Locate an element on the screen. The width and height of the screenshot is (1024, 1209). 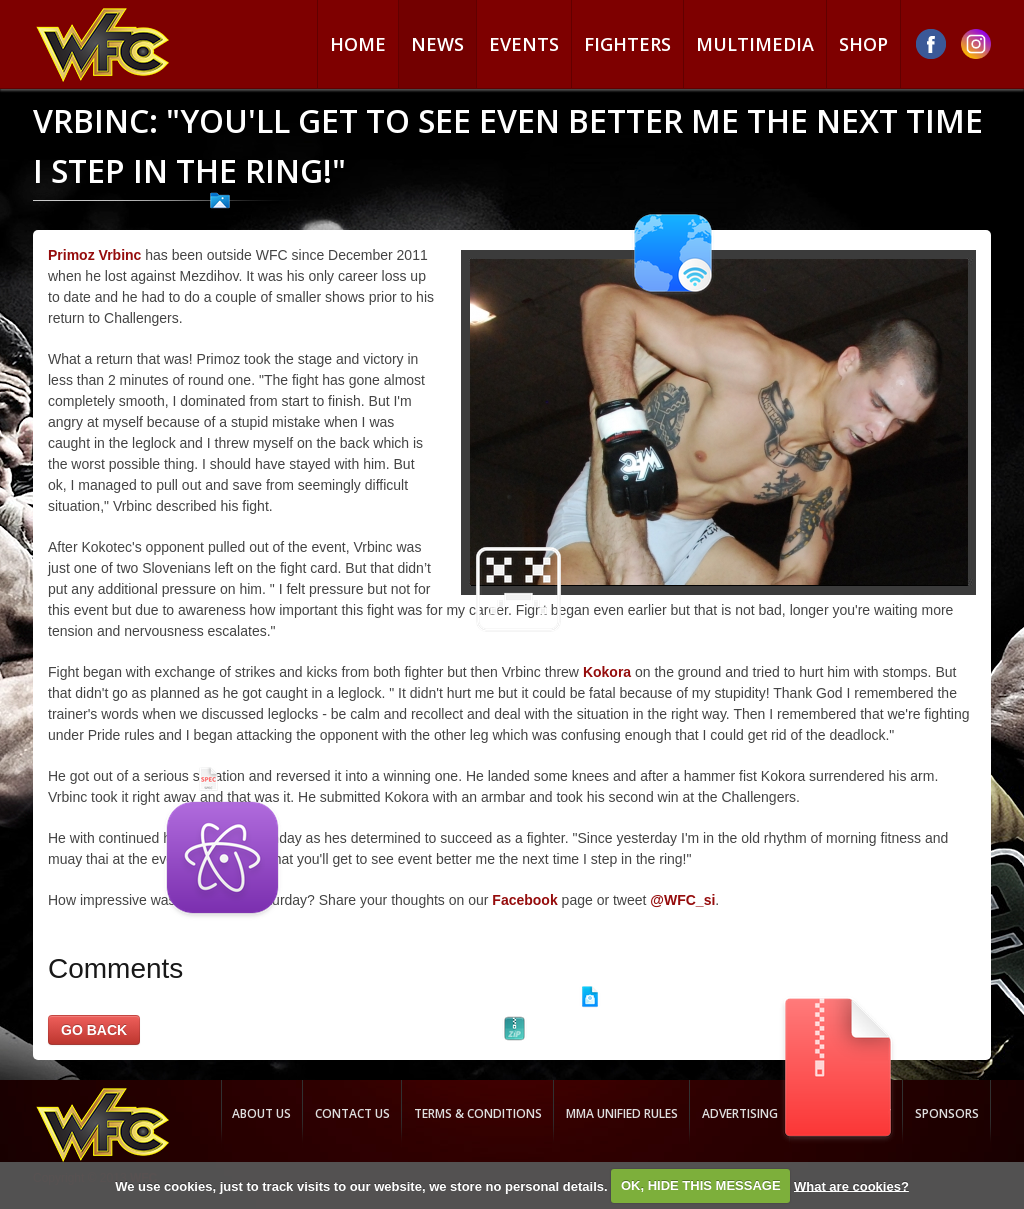
open pictures folder is located at coordinates (220, 201).